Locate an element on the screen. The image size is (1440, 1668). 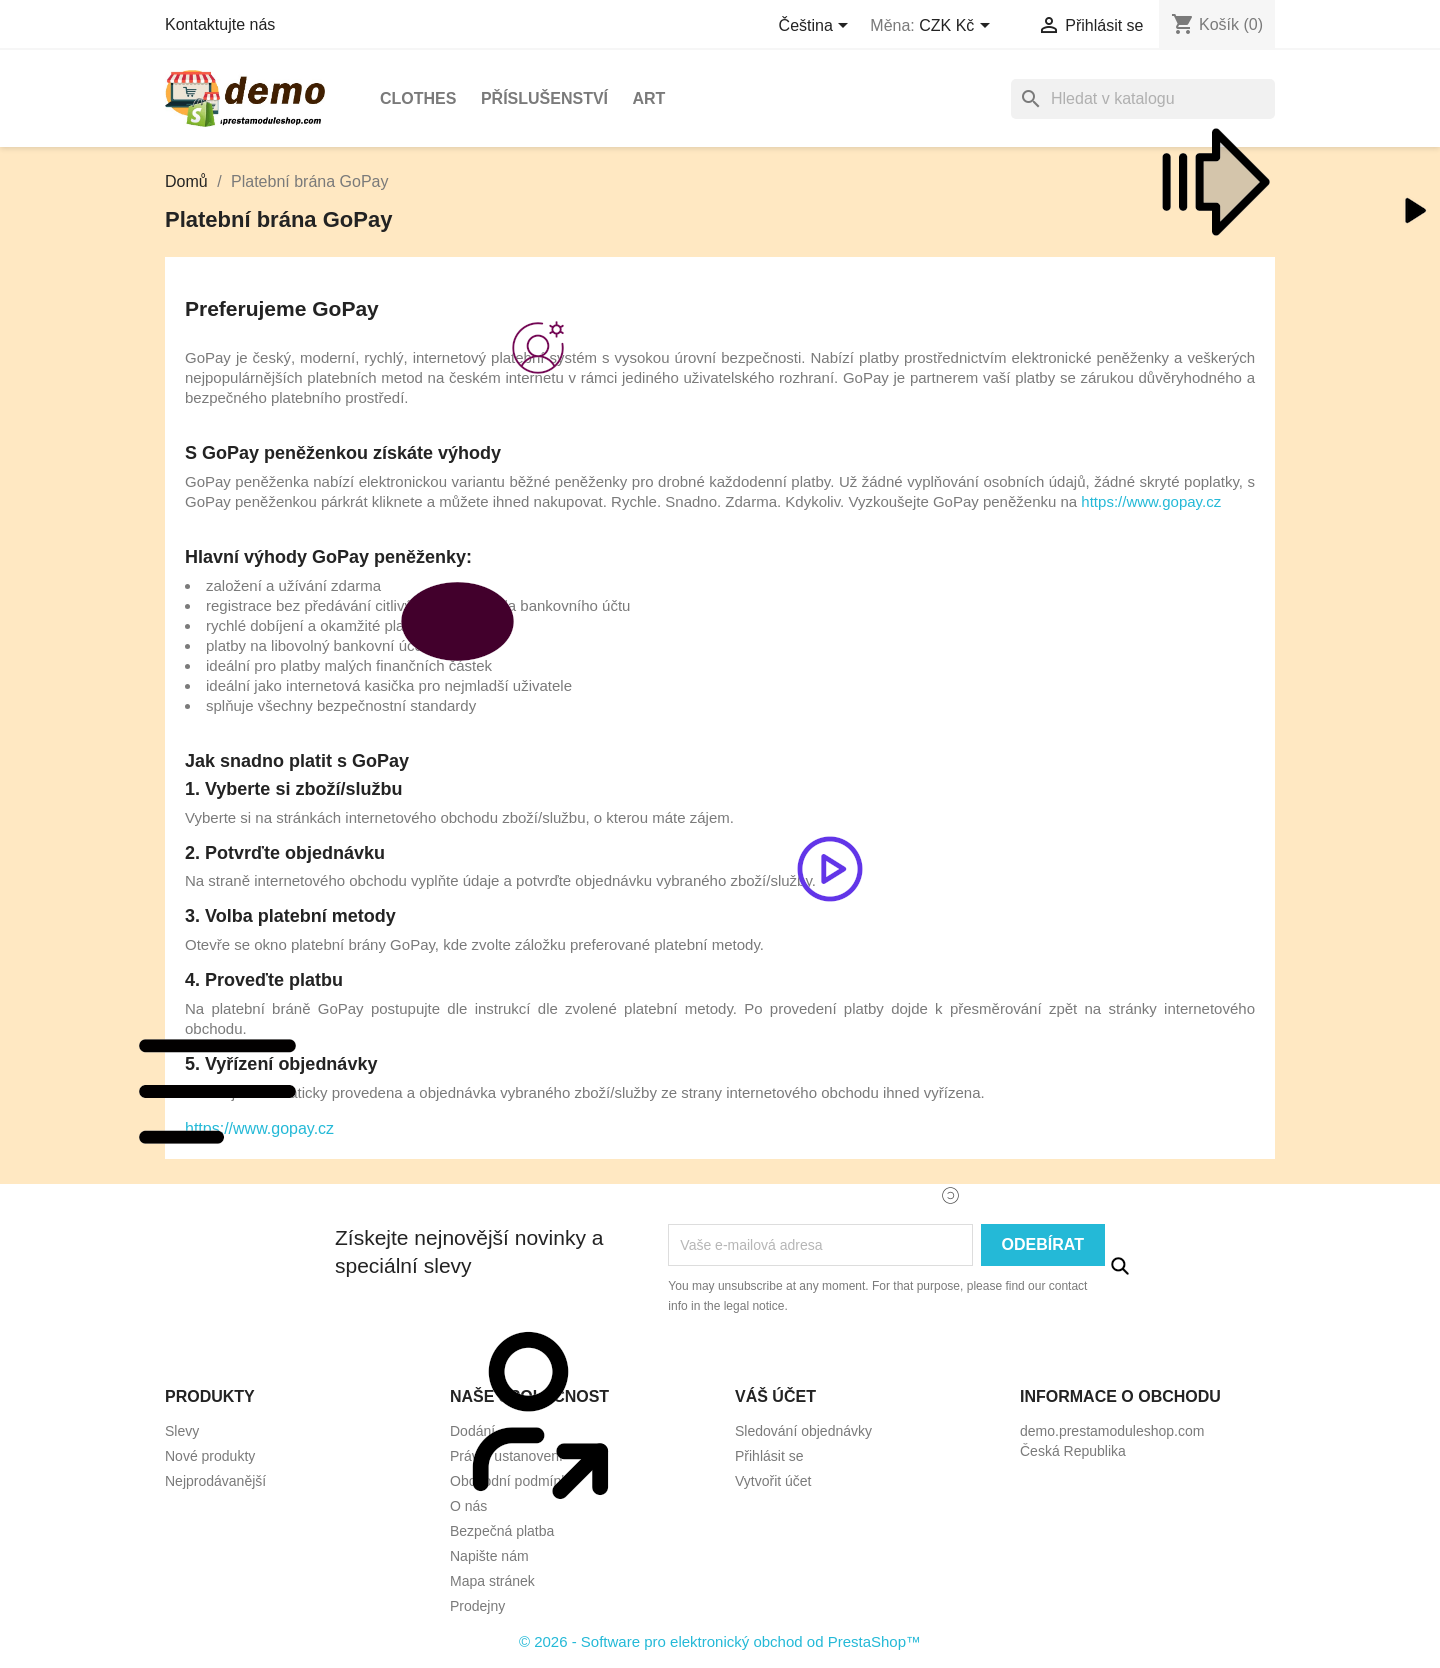
search for content or items is located at coordinates (1120, 1266).